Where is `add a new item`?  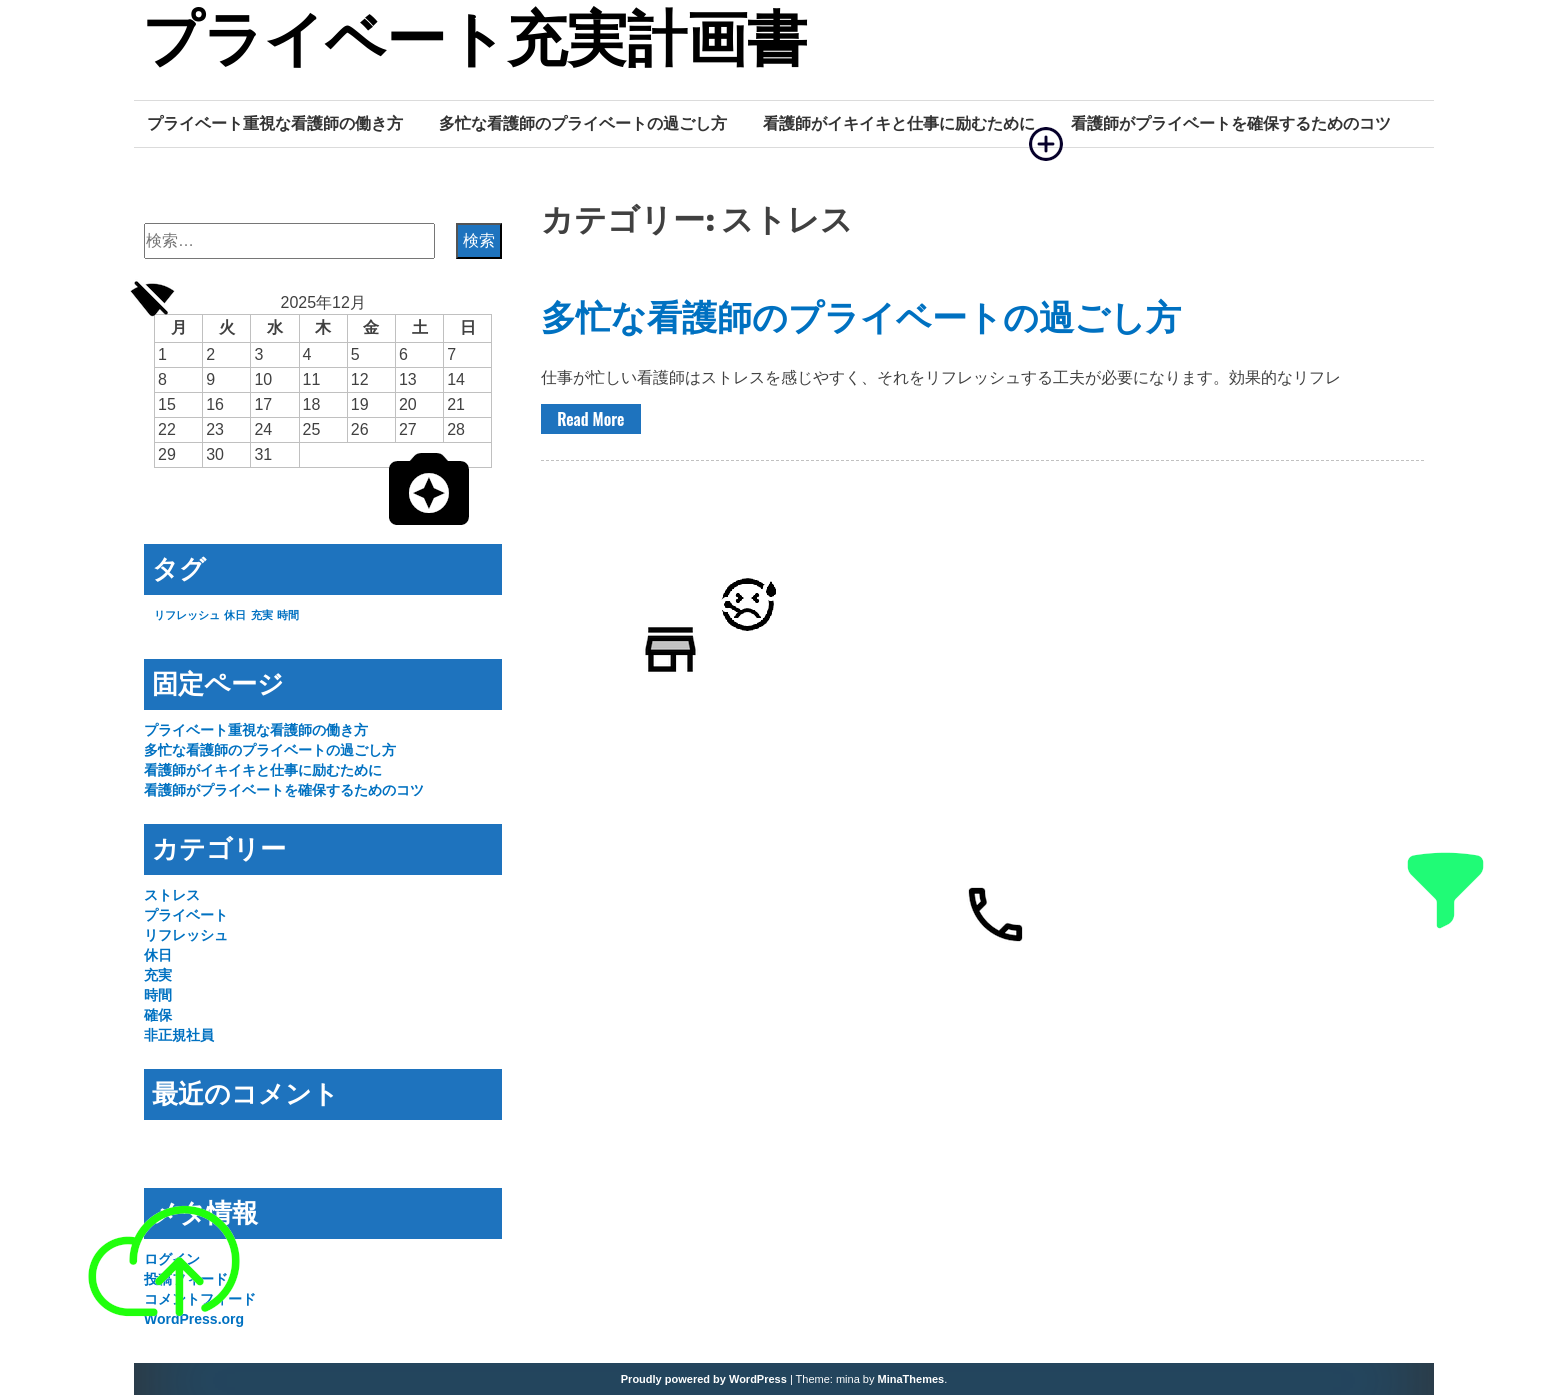
add a new item is located at coordinates (1046, 144).